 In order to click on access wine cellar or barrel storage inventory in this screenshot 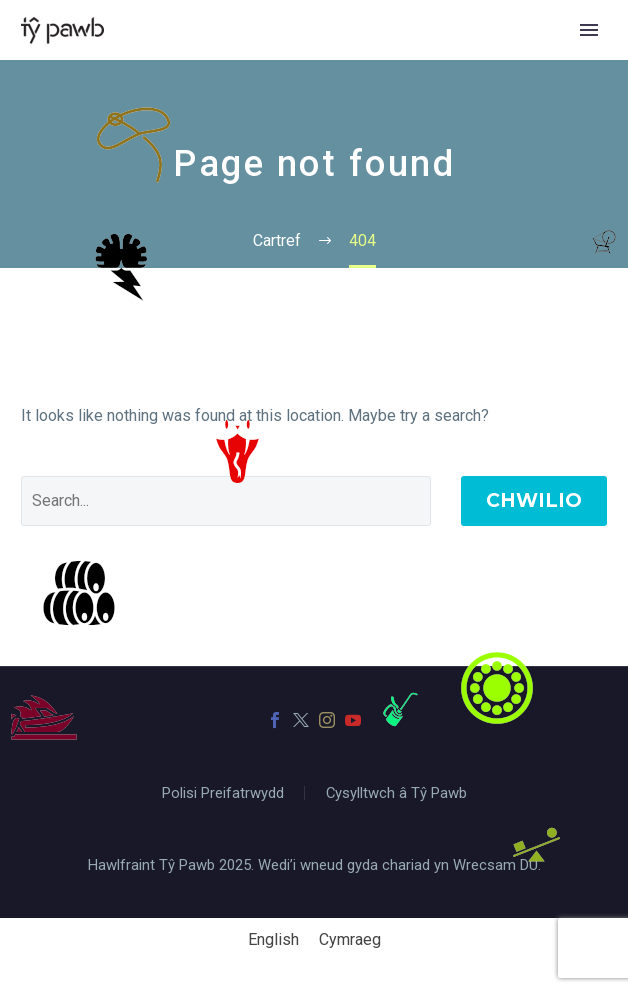, I will do `click(79, 593)`.